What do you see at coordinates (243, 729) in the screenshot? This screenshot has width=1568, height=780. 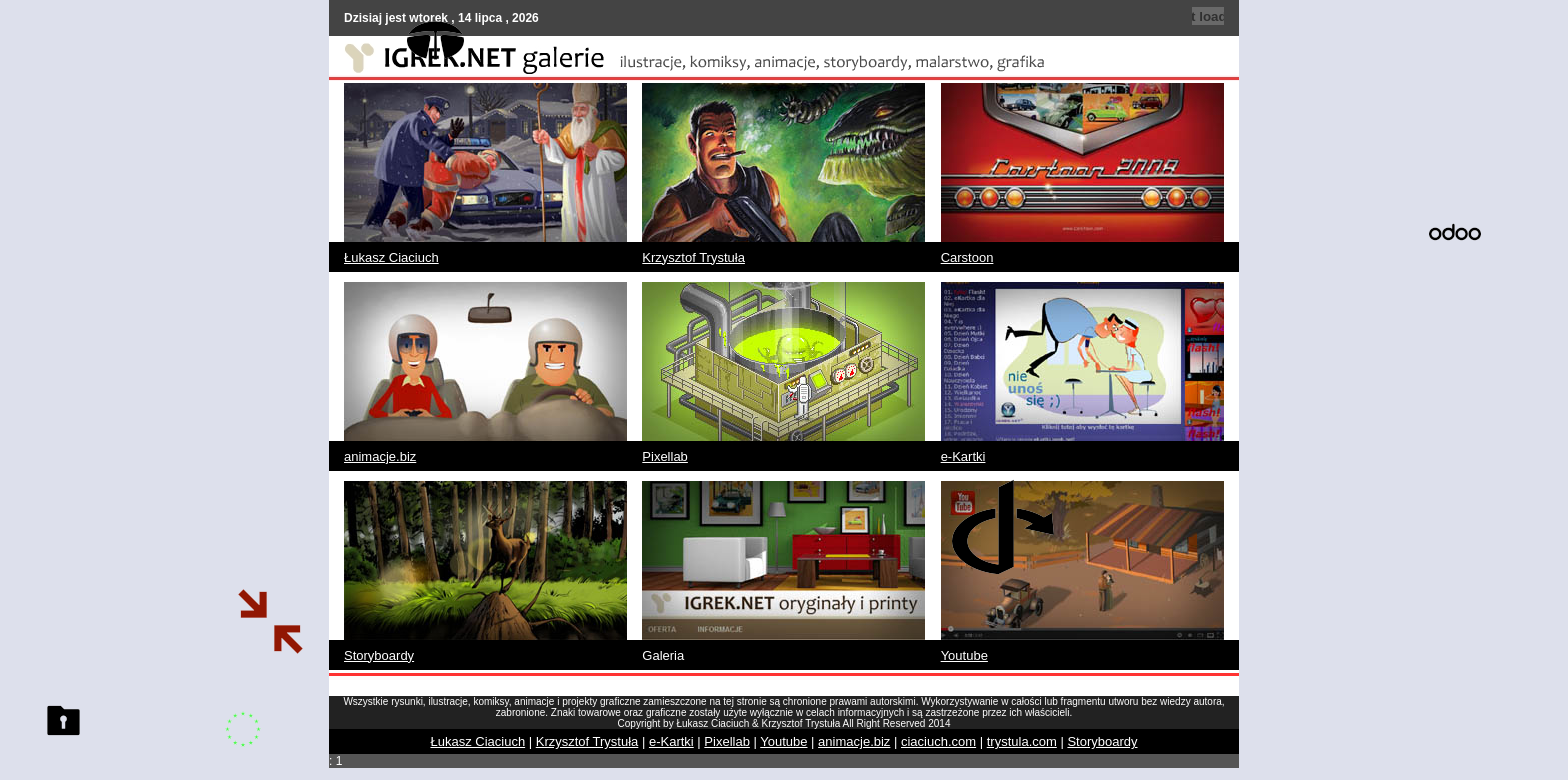 I see `indicates EU-related content or services` at bounding box center [243, 729].